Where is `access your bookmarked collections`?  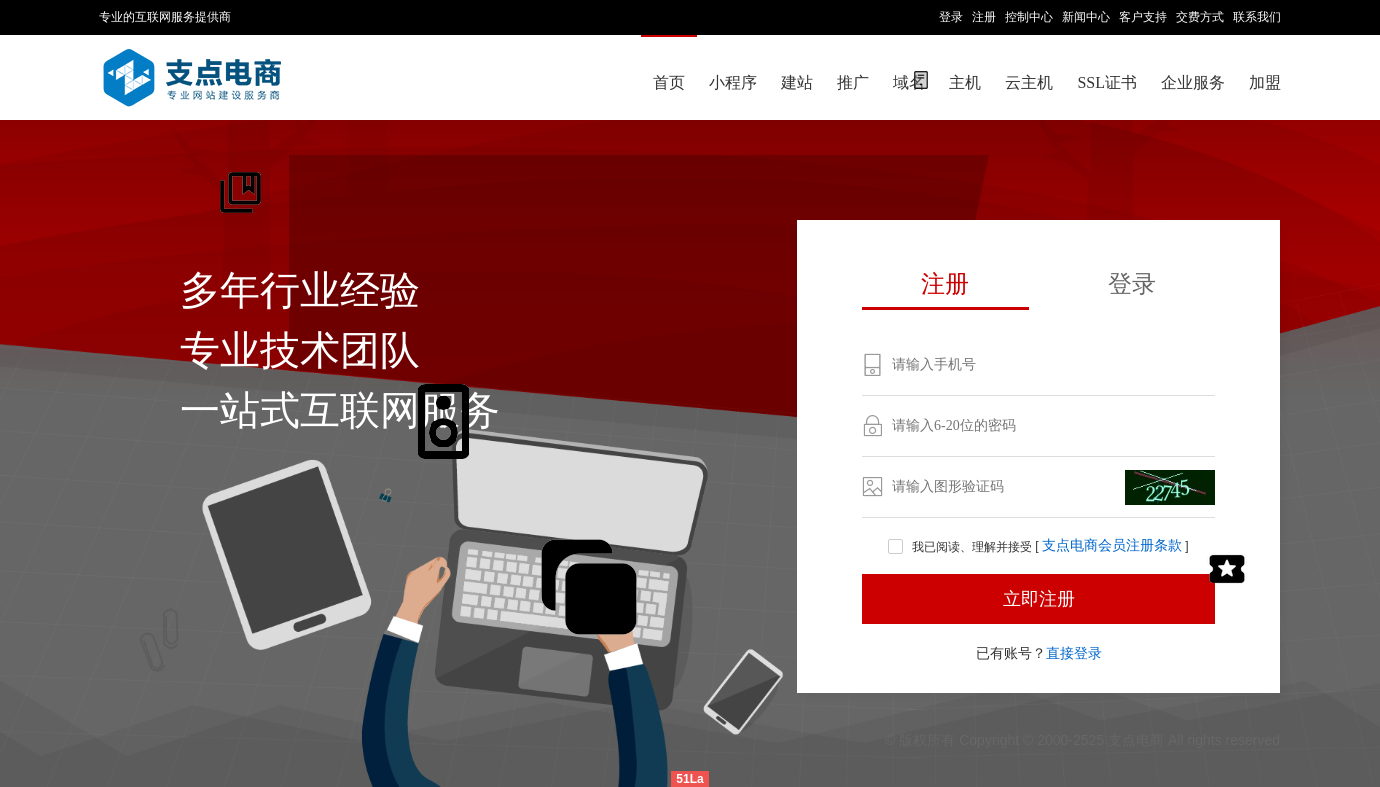 access your bookmarked collections is located at coordinates (240, 192).